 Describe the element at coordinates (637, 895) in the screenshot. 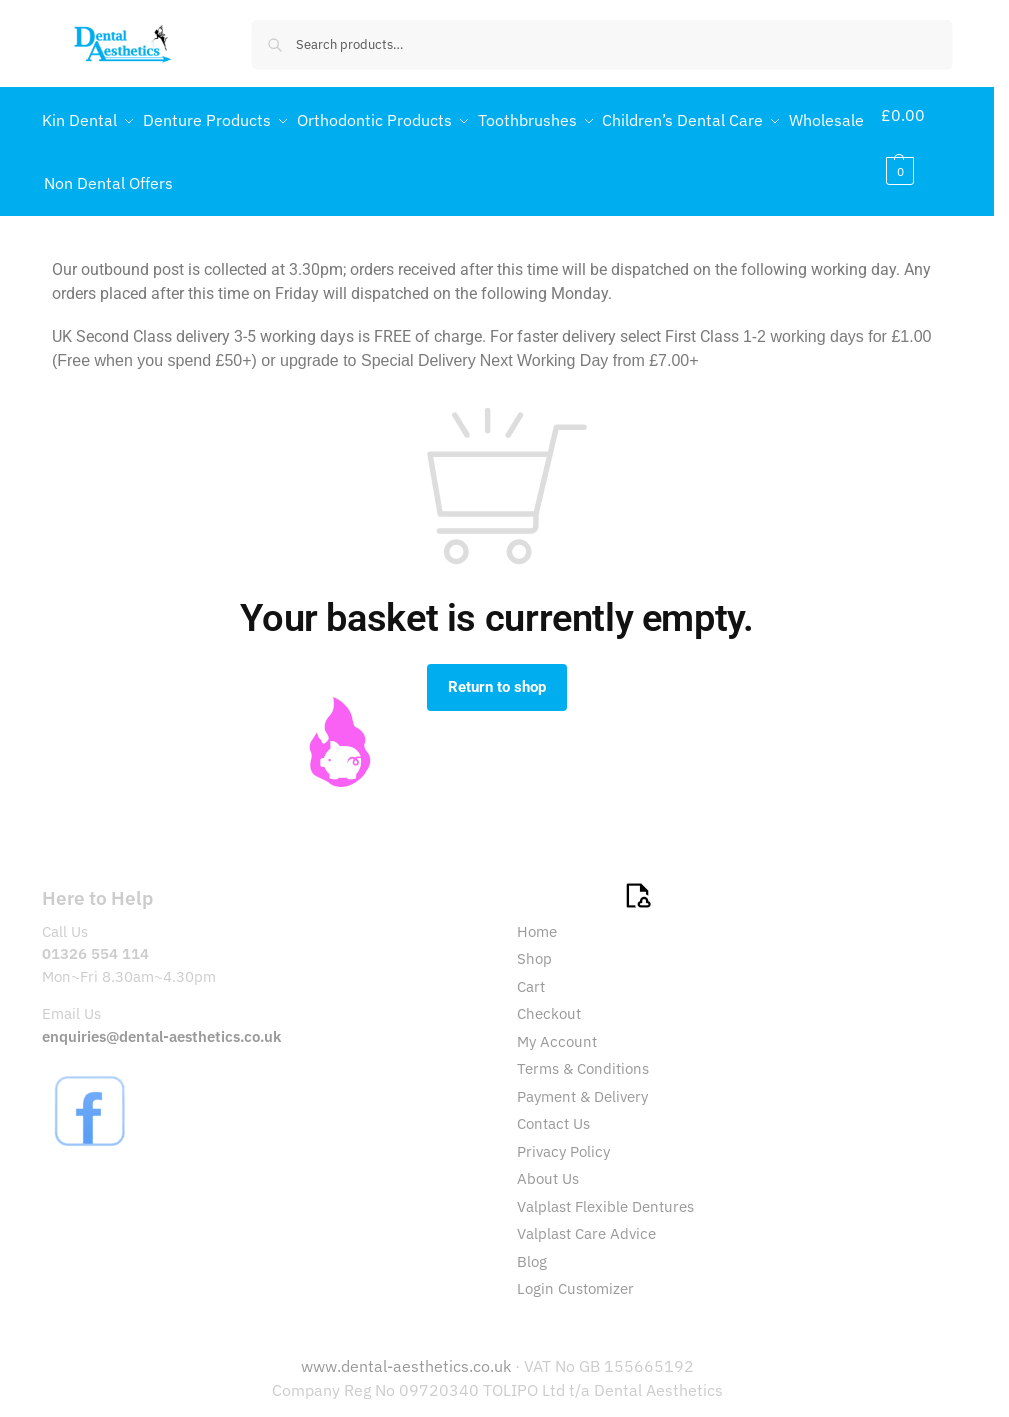

I see `upload file to cloud storage` at that location.